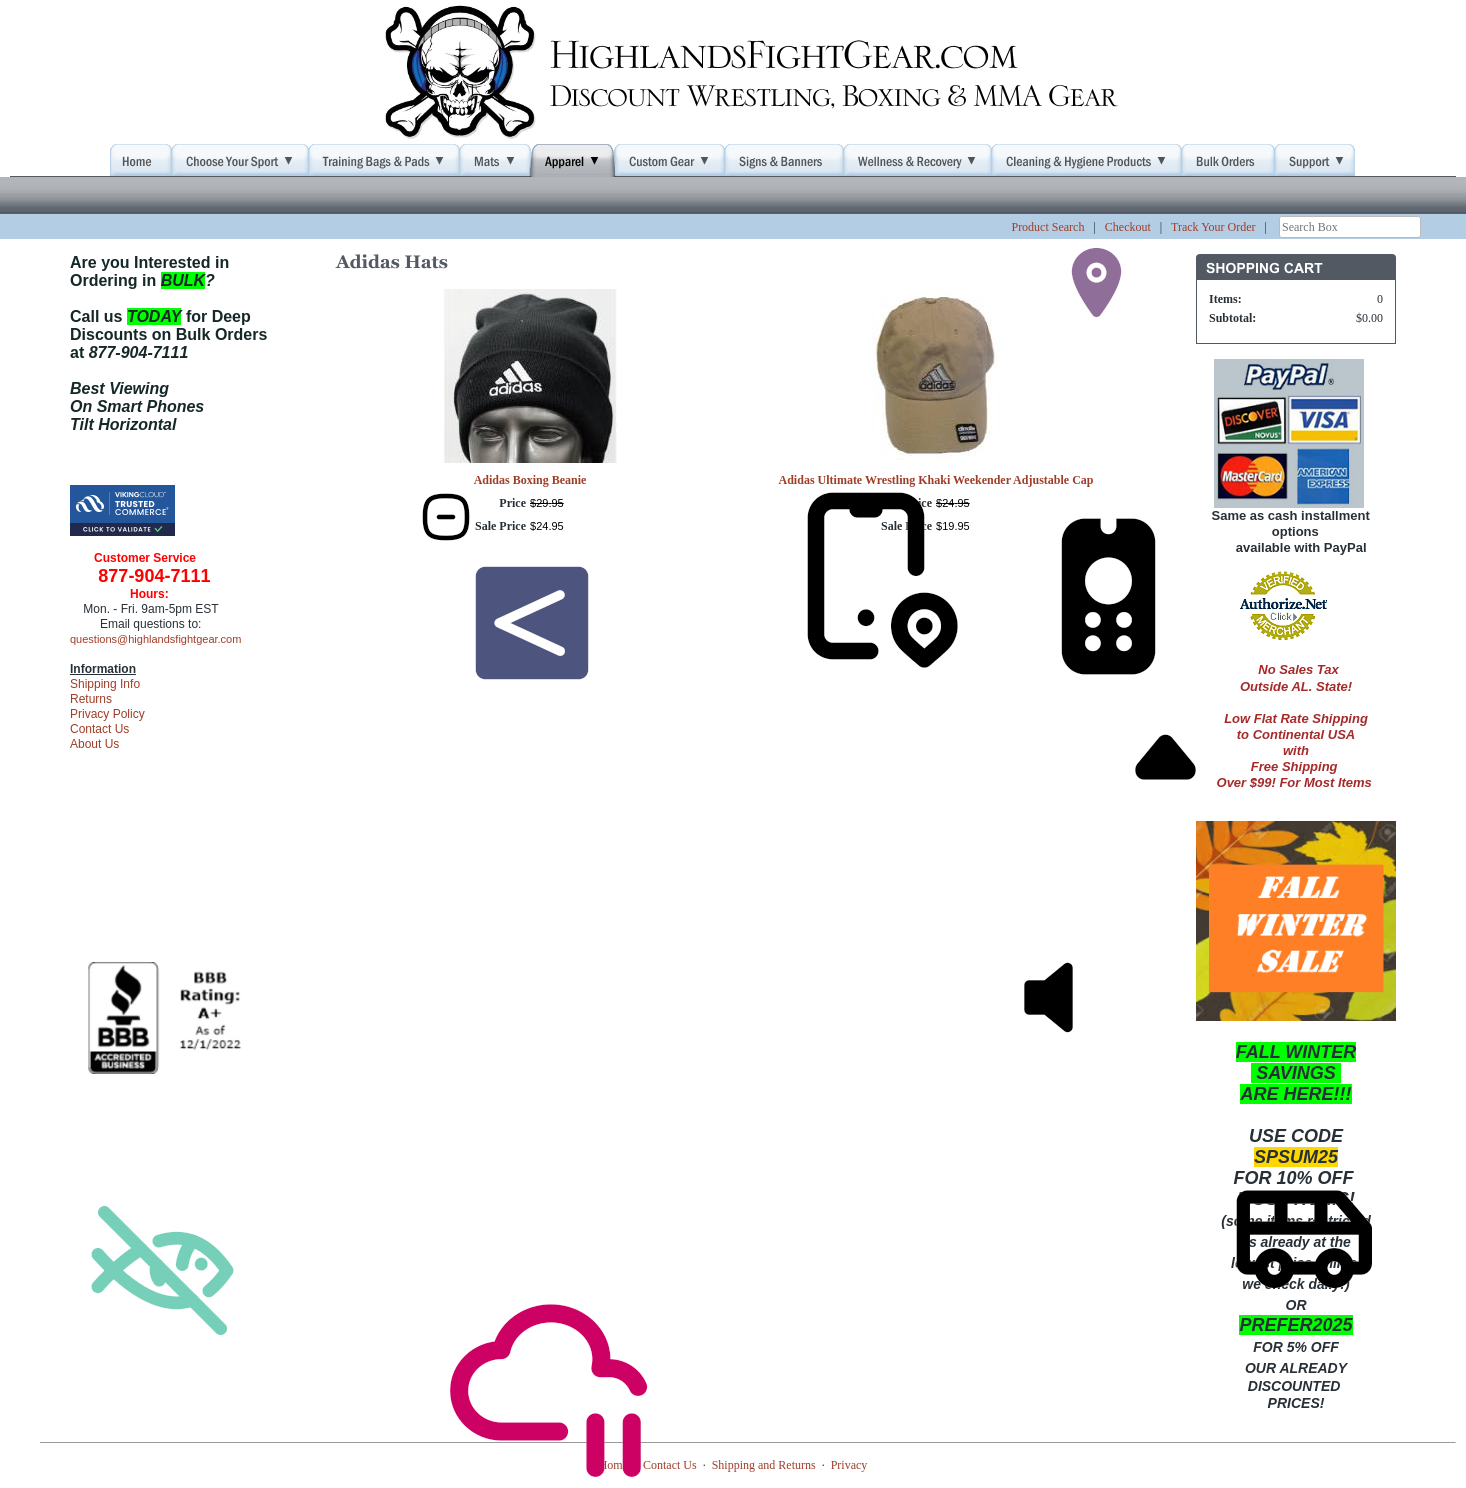 The width and height of the screenshot is (1466, 1488). Describe the element at coordinates (1108, 596) in the screenshot. I see `control a connected device remotely` at that location.